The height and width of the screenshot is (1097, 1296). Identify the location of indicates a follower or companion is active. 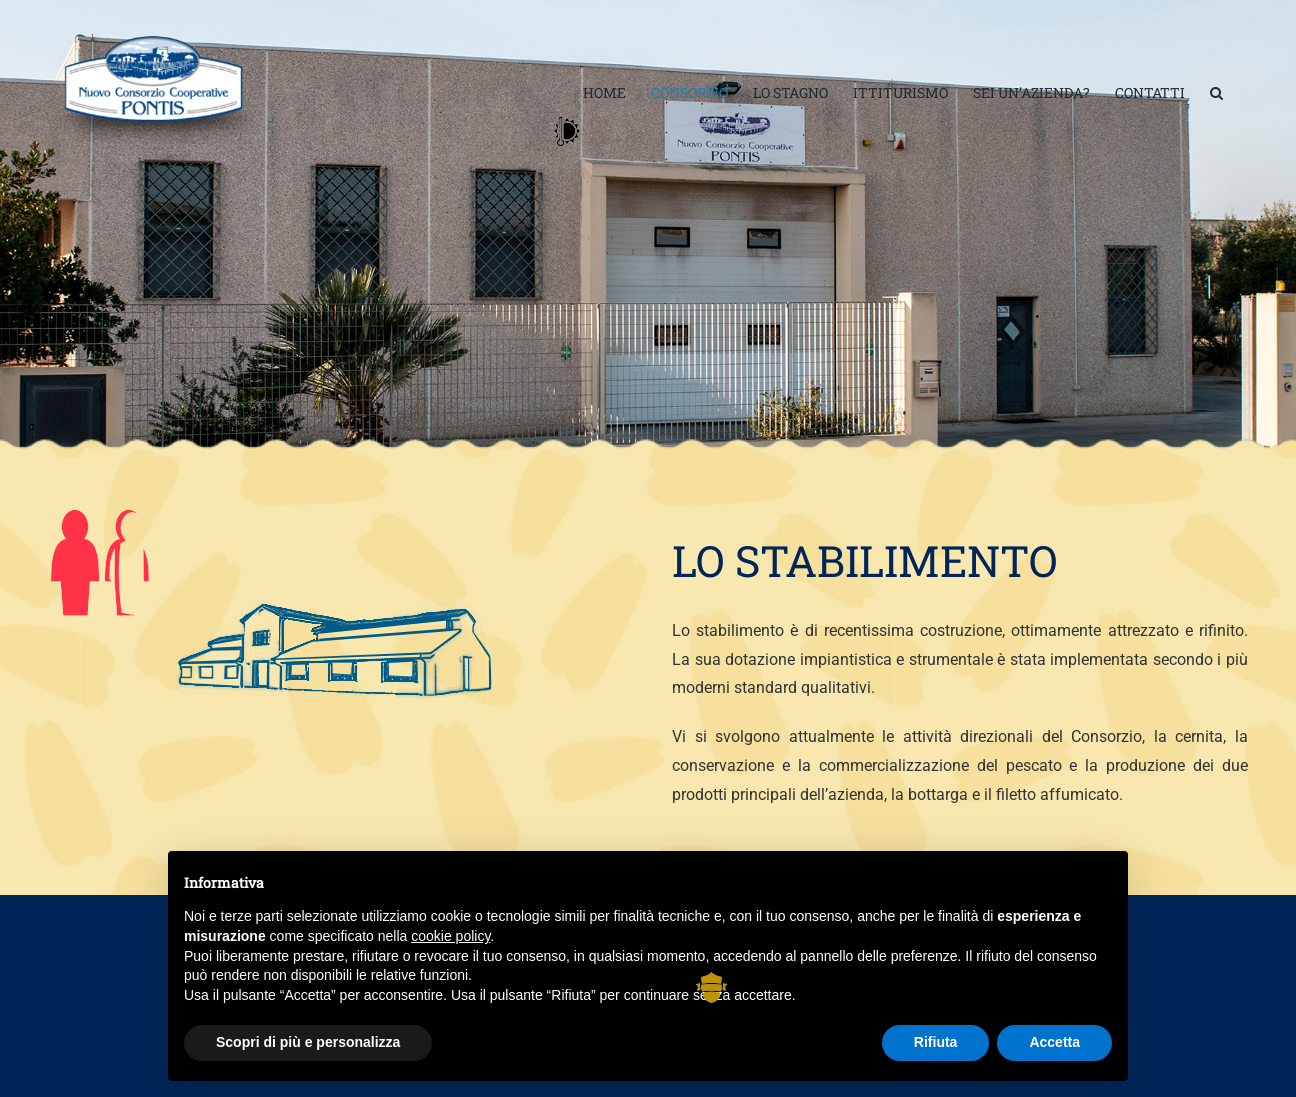
(102, 562).